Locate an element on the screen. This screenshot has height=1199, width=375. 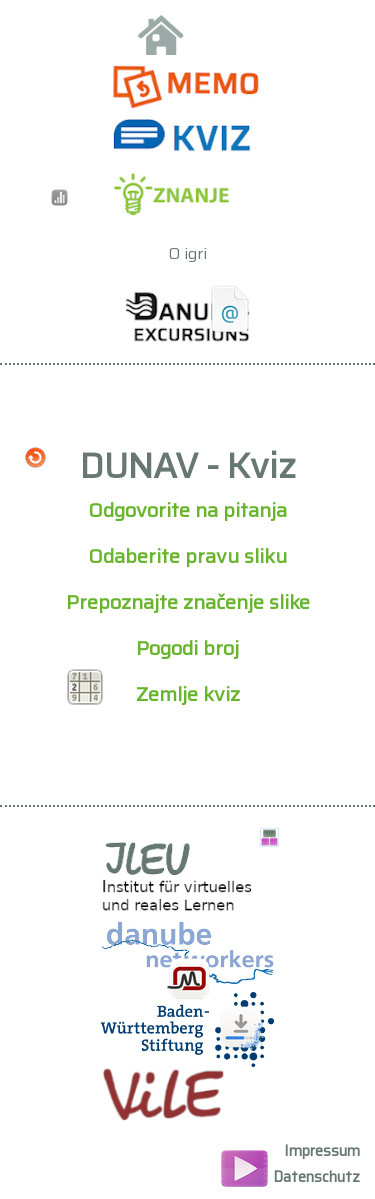
open media player application is located at coordinates (244, 1168).